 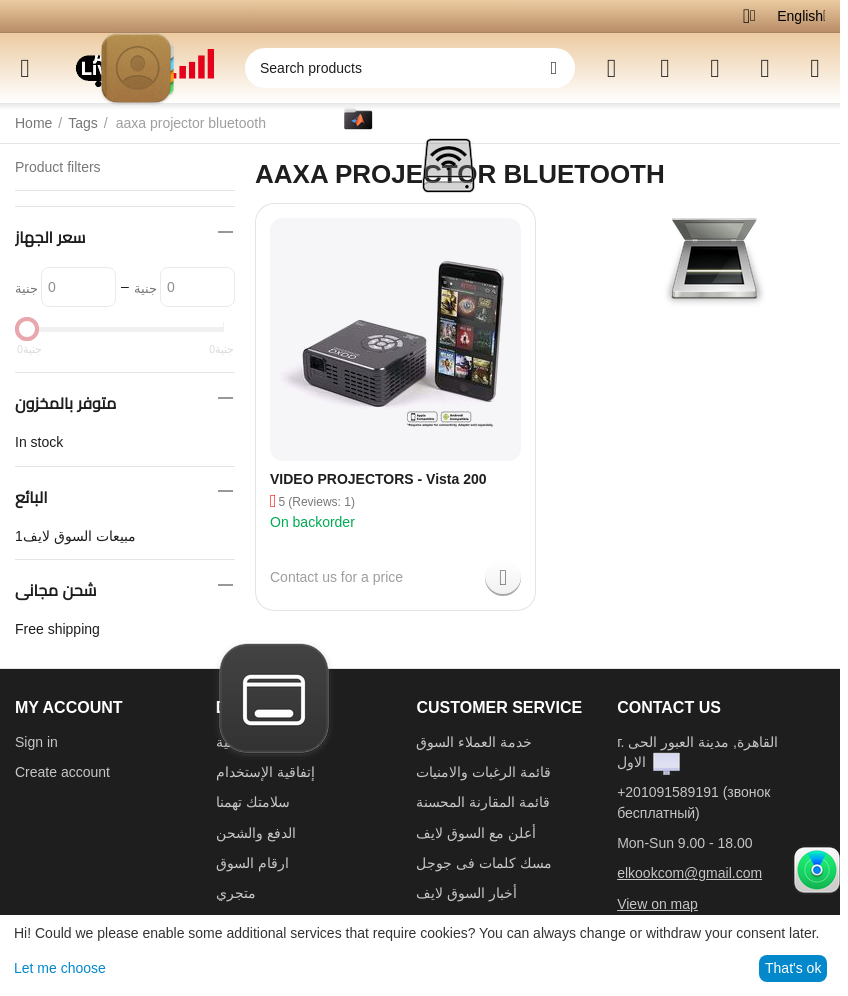 What do you see at coordinates (817, 870) in the screenshot?
I see `open Find My app to locate devices or people` at bounding box center [817, 870].